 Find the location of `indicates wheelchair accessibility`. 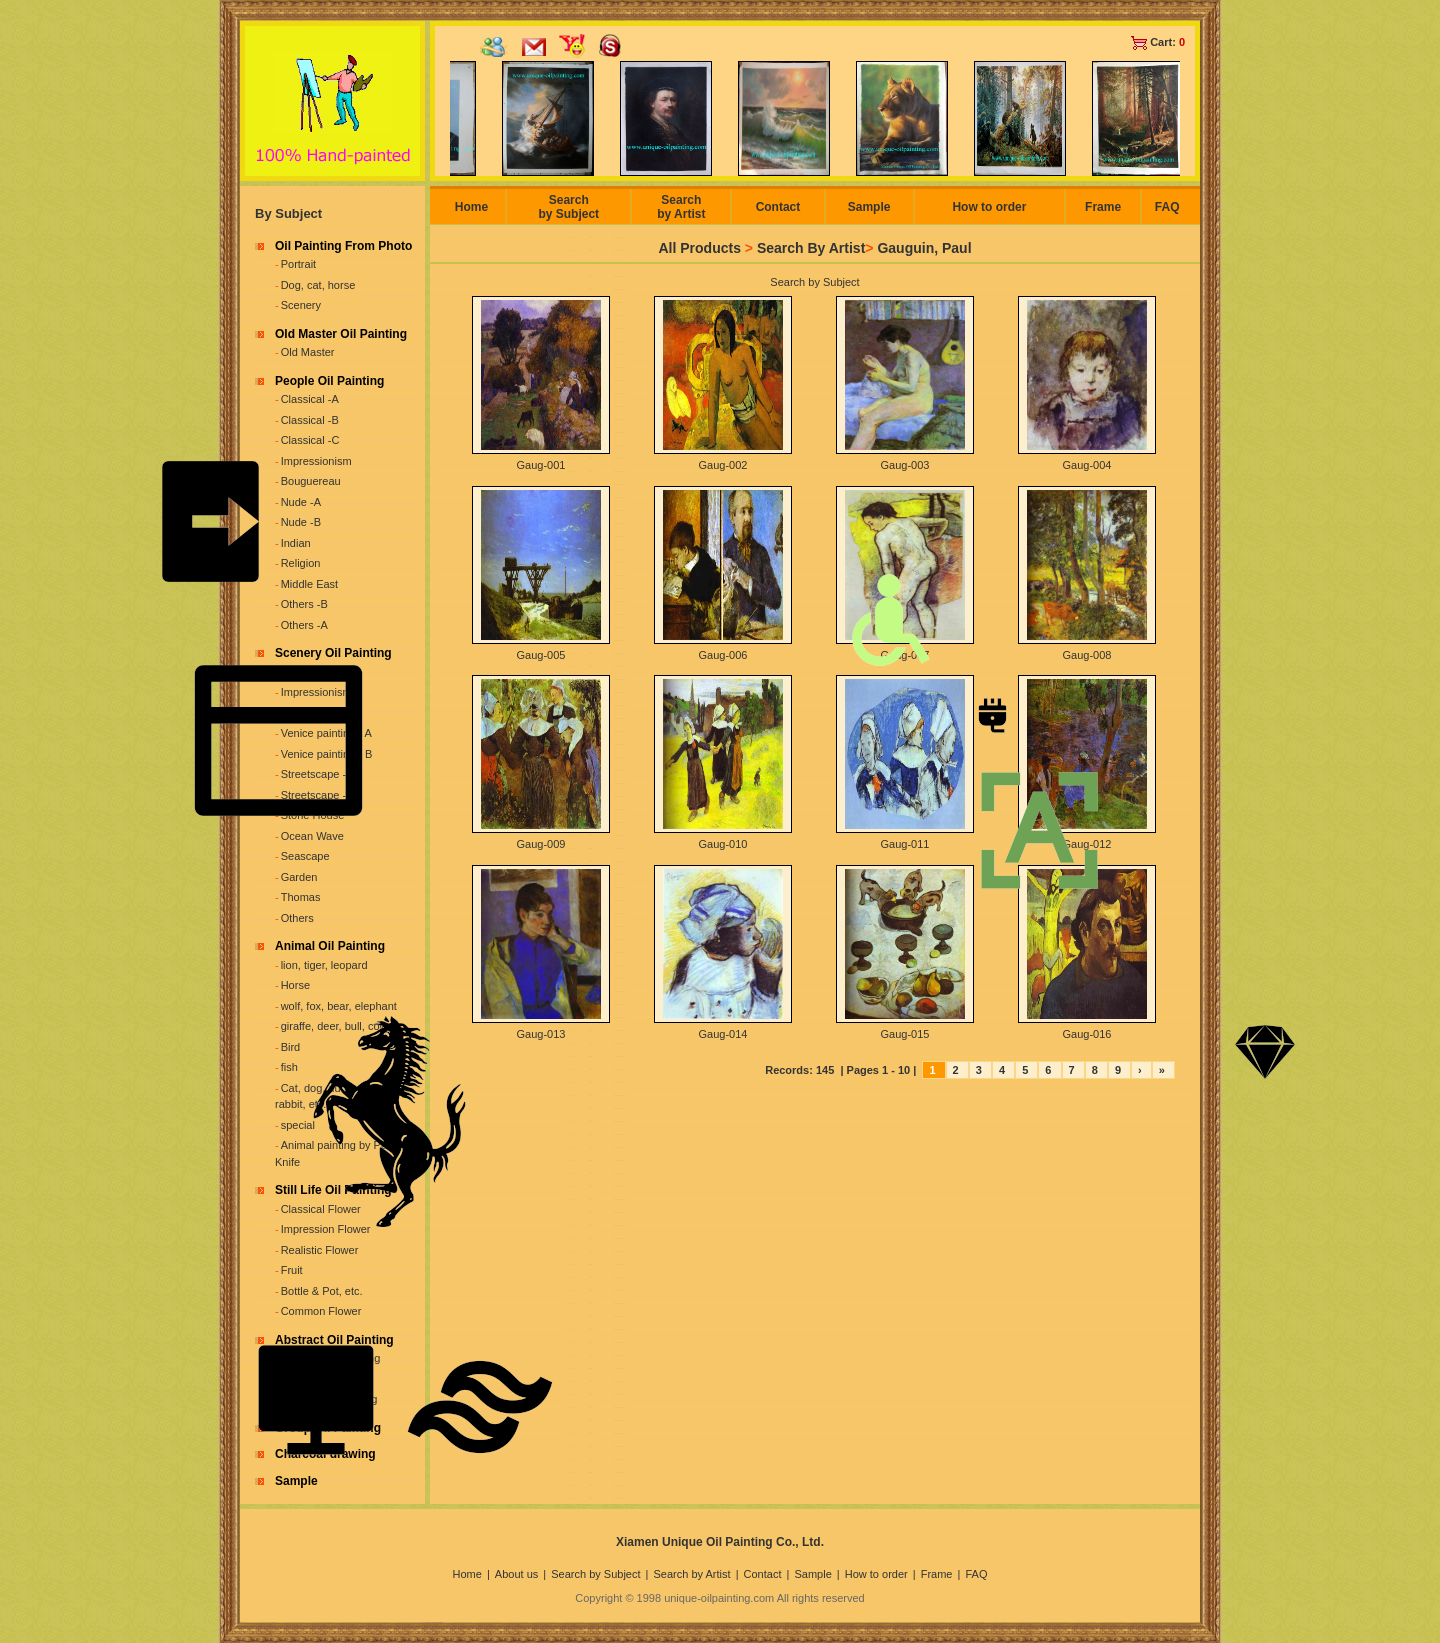

indicates wheelchair accessibility is located at coordinates (889, 620).